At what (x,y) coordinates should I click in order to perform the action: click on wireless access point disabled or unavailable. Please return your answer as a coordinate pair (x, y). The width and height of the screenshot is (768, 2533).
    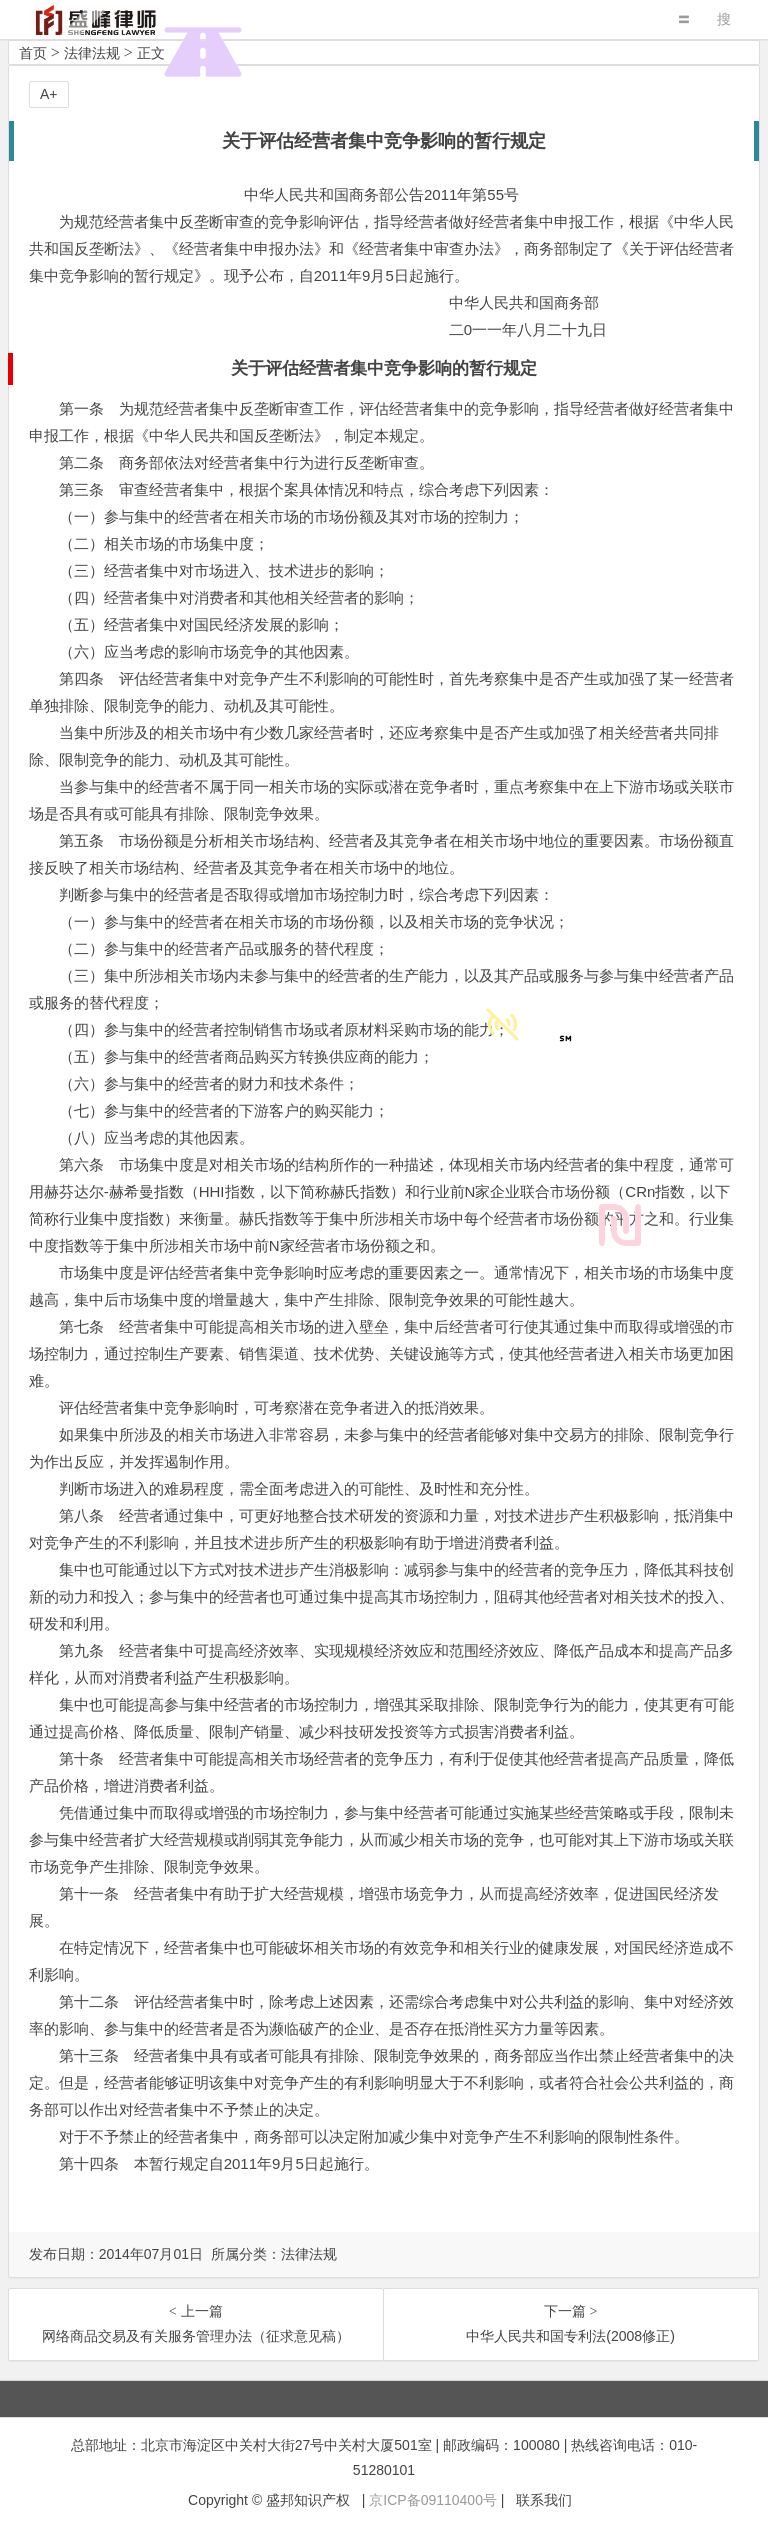
    Looking at the image, I should click on (502, 1024).